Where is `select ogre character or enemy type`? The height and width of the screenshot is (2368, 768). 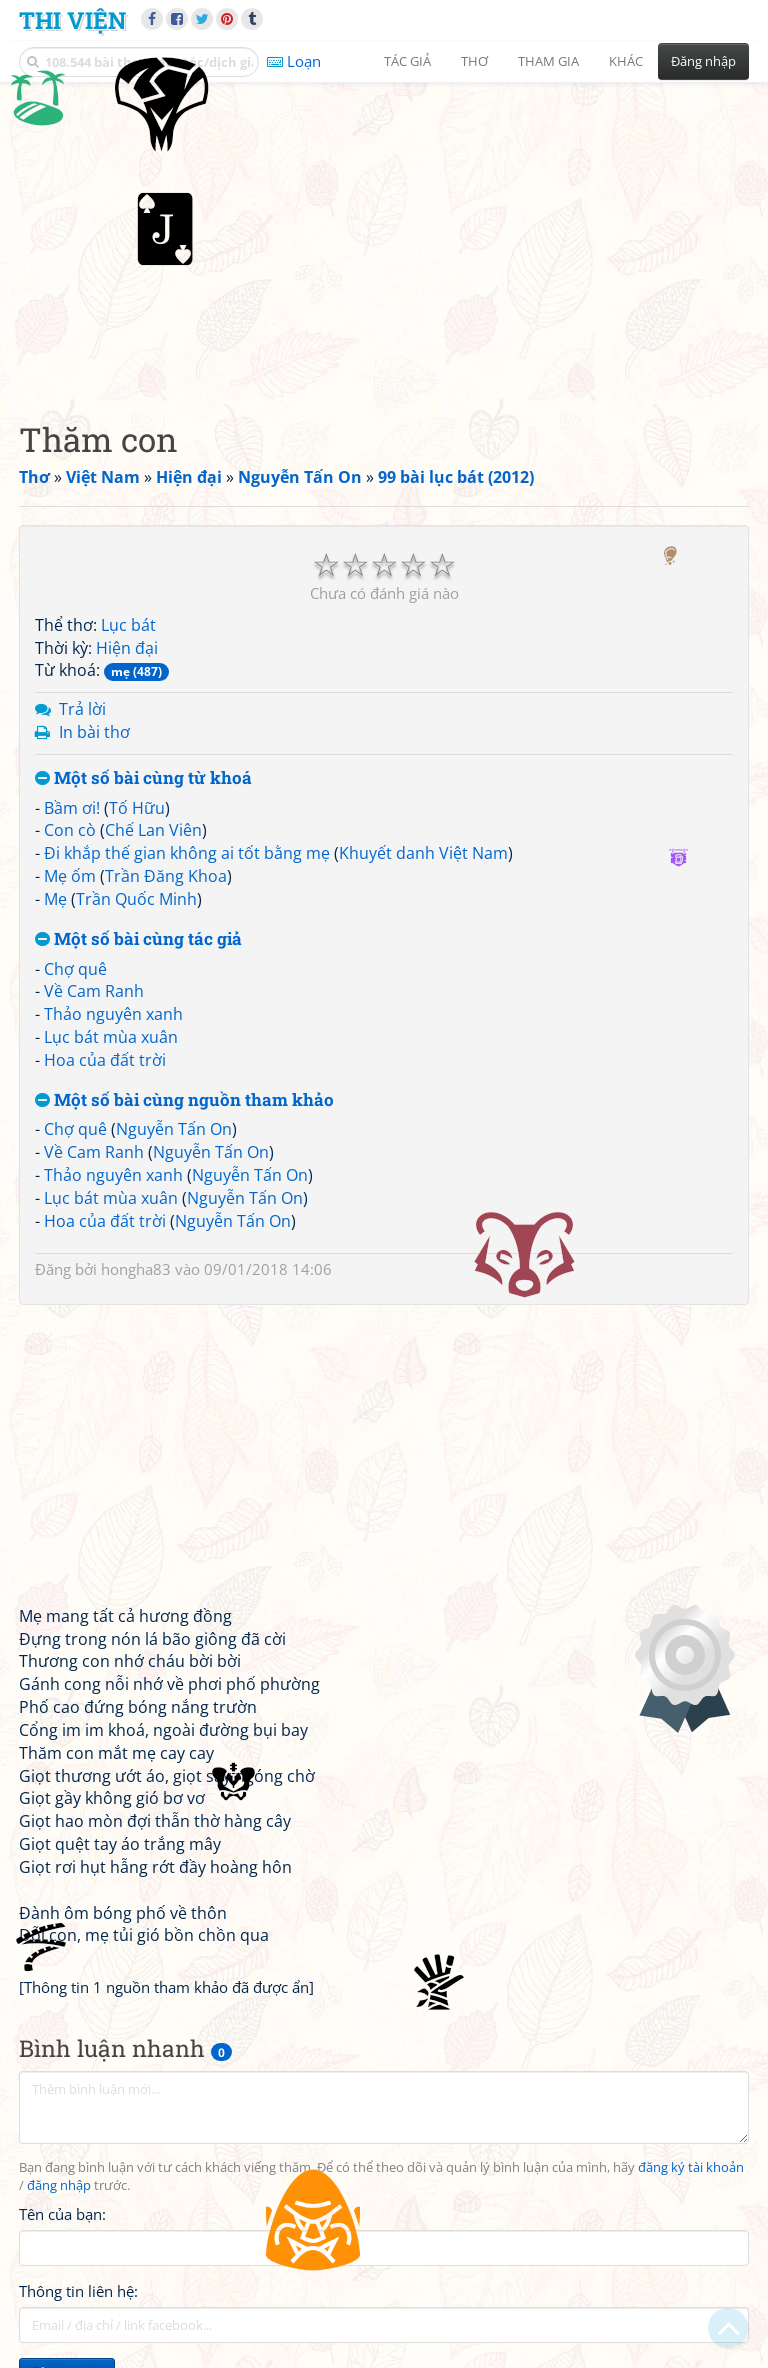
select ogre character or enemy type is located at coordinates (313, 2220).